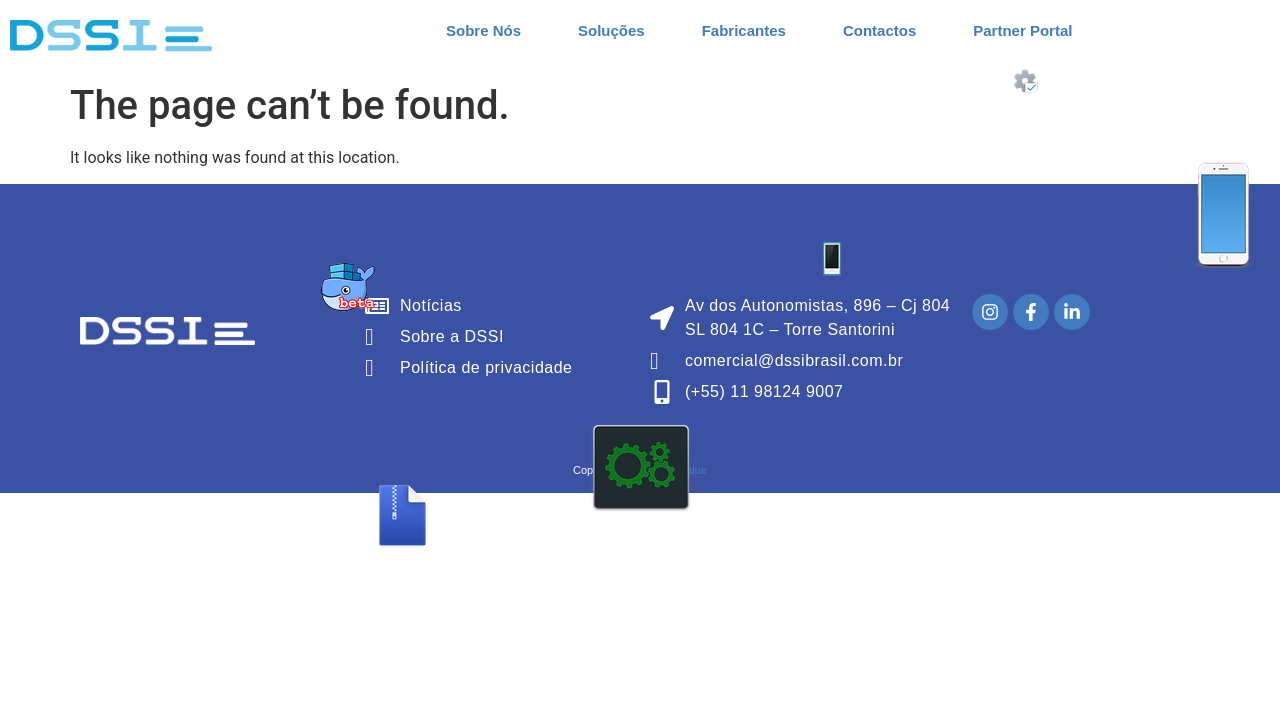  Describe the element at coordinates (641, 467) in the screenshot. I see `run an iTerm2 automation script` at that location.